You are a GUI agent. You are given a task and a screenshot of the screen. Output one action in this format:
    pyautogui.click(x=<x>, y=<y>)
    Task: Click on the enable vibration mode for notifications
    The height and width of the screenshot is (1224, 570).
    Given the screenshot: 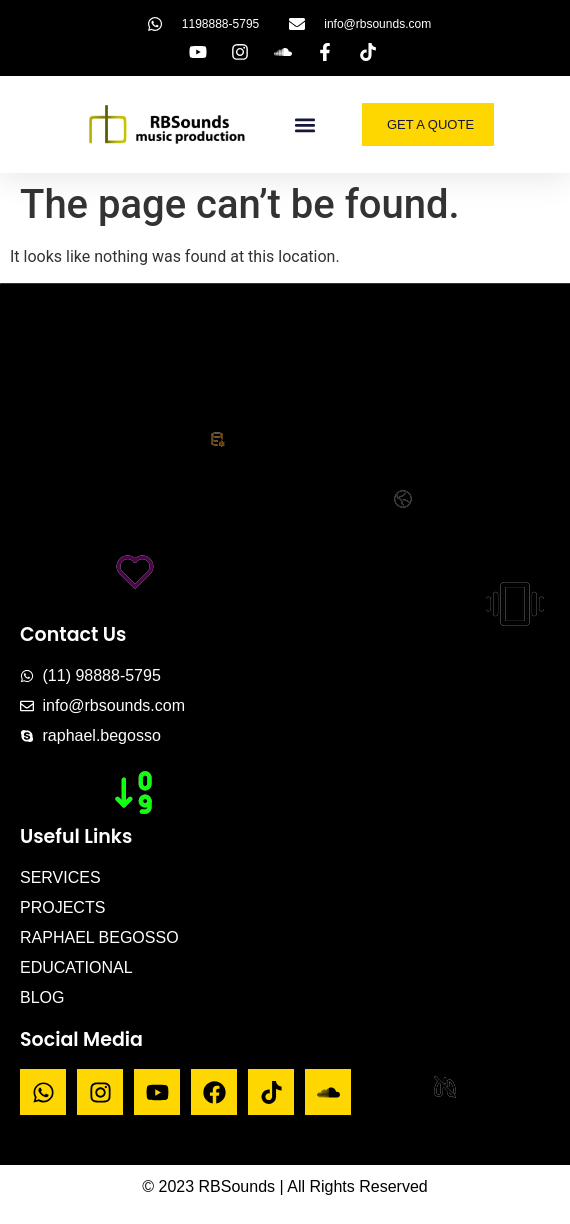 What is the action you would take?
    pyautogui.click(x=515, y=604)
    